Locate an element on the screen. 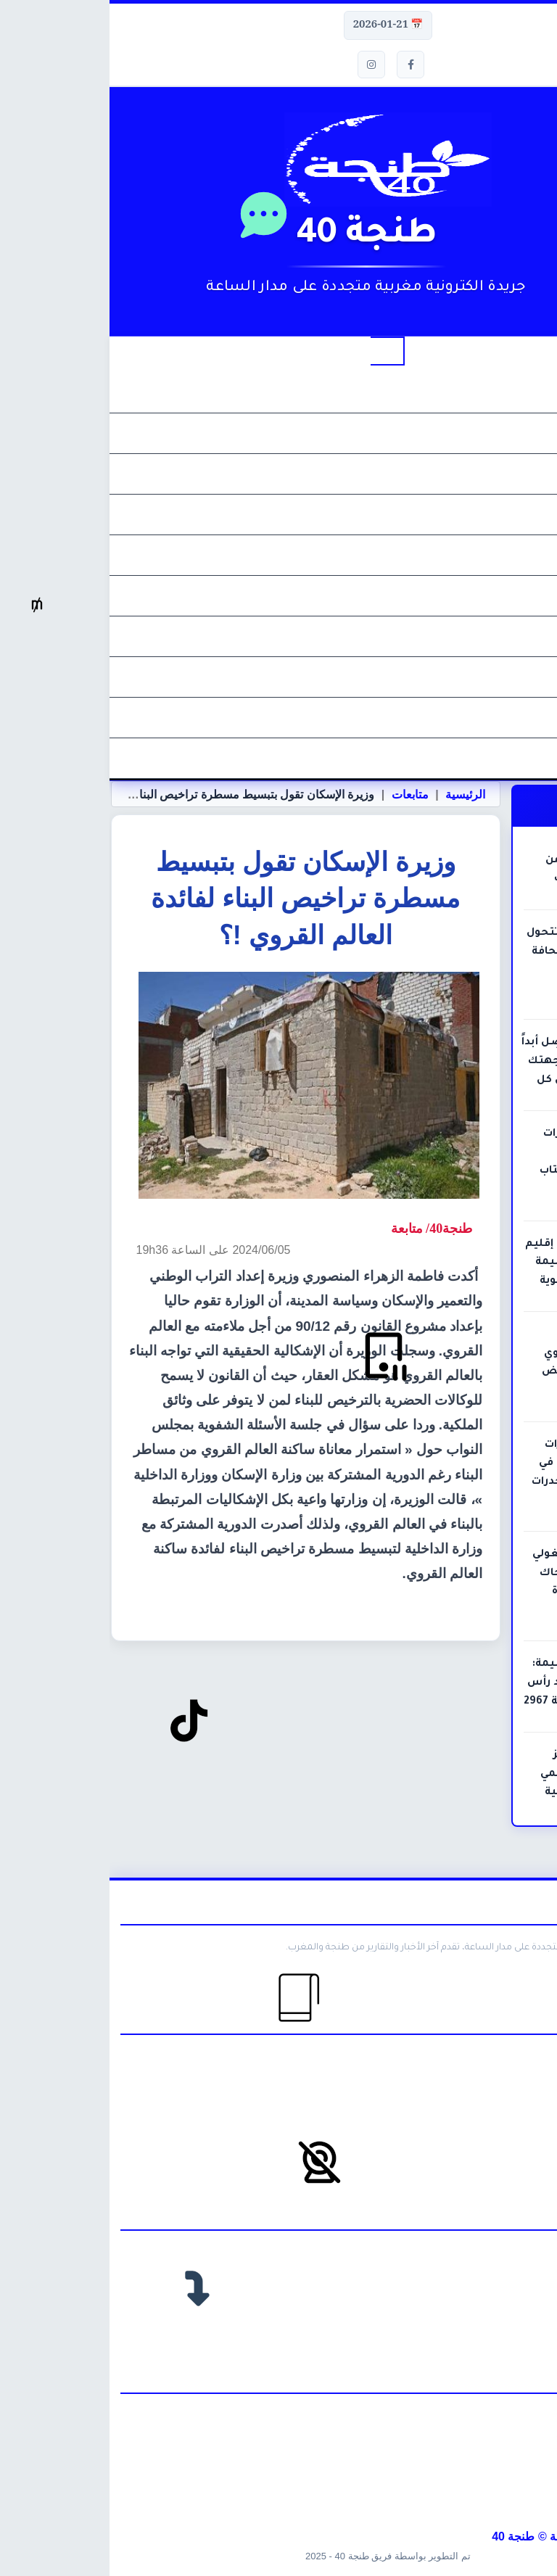 This screenshot has width=557, height=2576. disable webcam is located at coordinates (319, 2162).